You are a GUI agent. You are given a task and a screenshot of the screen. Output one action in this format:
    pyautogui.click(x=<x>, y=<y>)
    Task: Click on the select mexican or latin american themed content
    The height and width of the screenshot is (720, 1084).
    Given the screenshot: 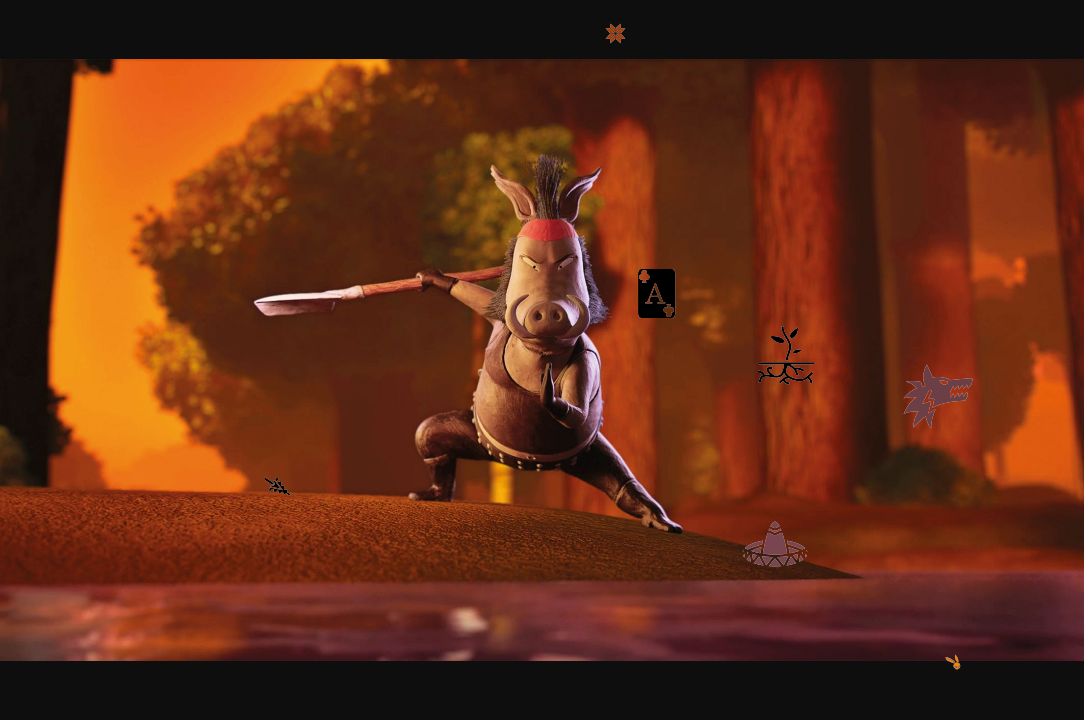 What is the action you would take?
    pyautogui.click(x=775, y=544)
    